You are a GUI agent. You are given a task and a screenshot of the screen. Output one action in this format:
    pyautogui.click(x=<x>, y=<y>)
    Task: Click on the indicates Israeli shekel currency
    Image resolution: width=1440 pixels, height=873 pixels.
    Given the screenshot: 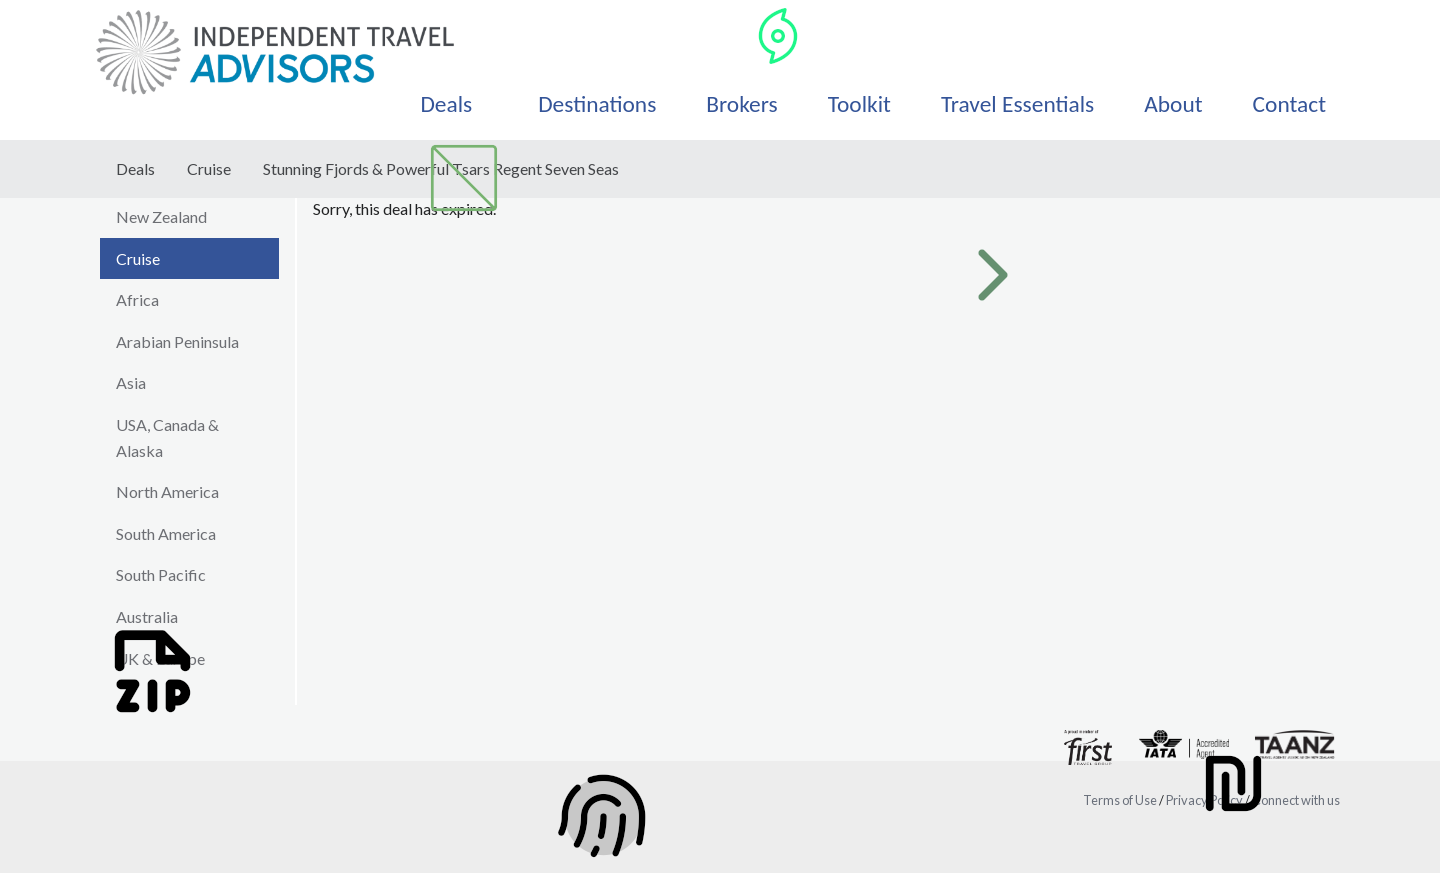 What is the action you would take?
    pyautogui.click(x=1233, y=783)
    